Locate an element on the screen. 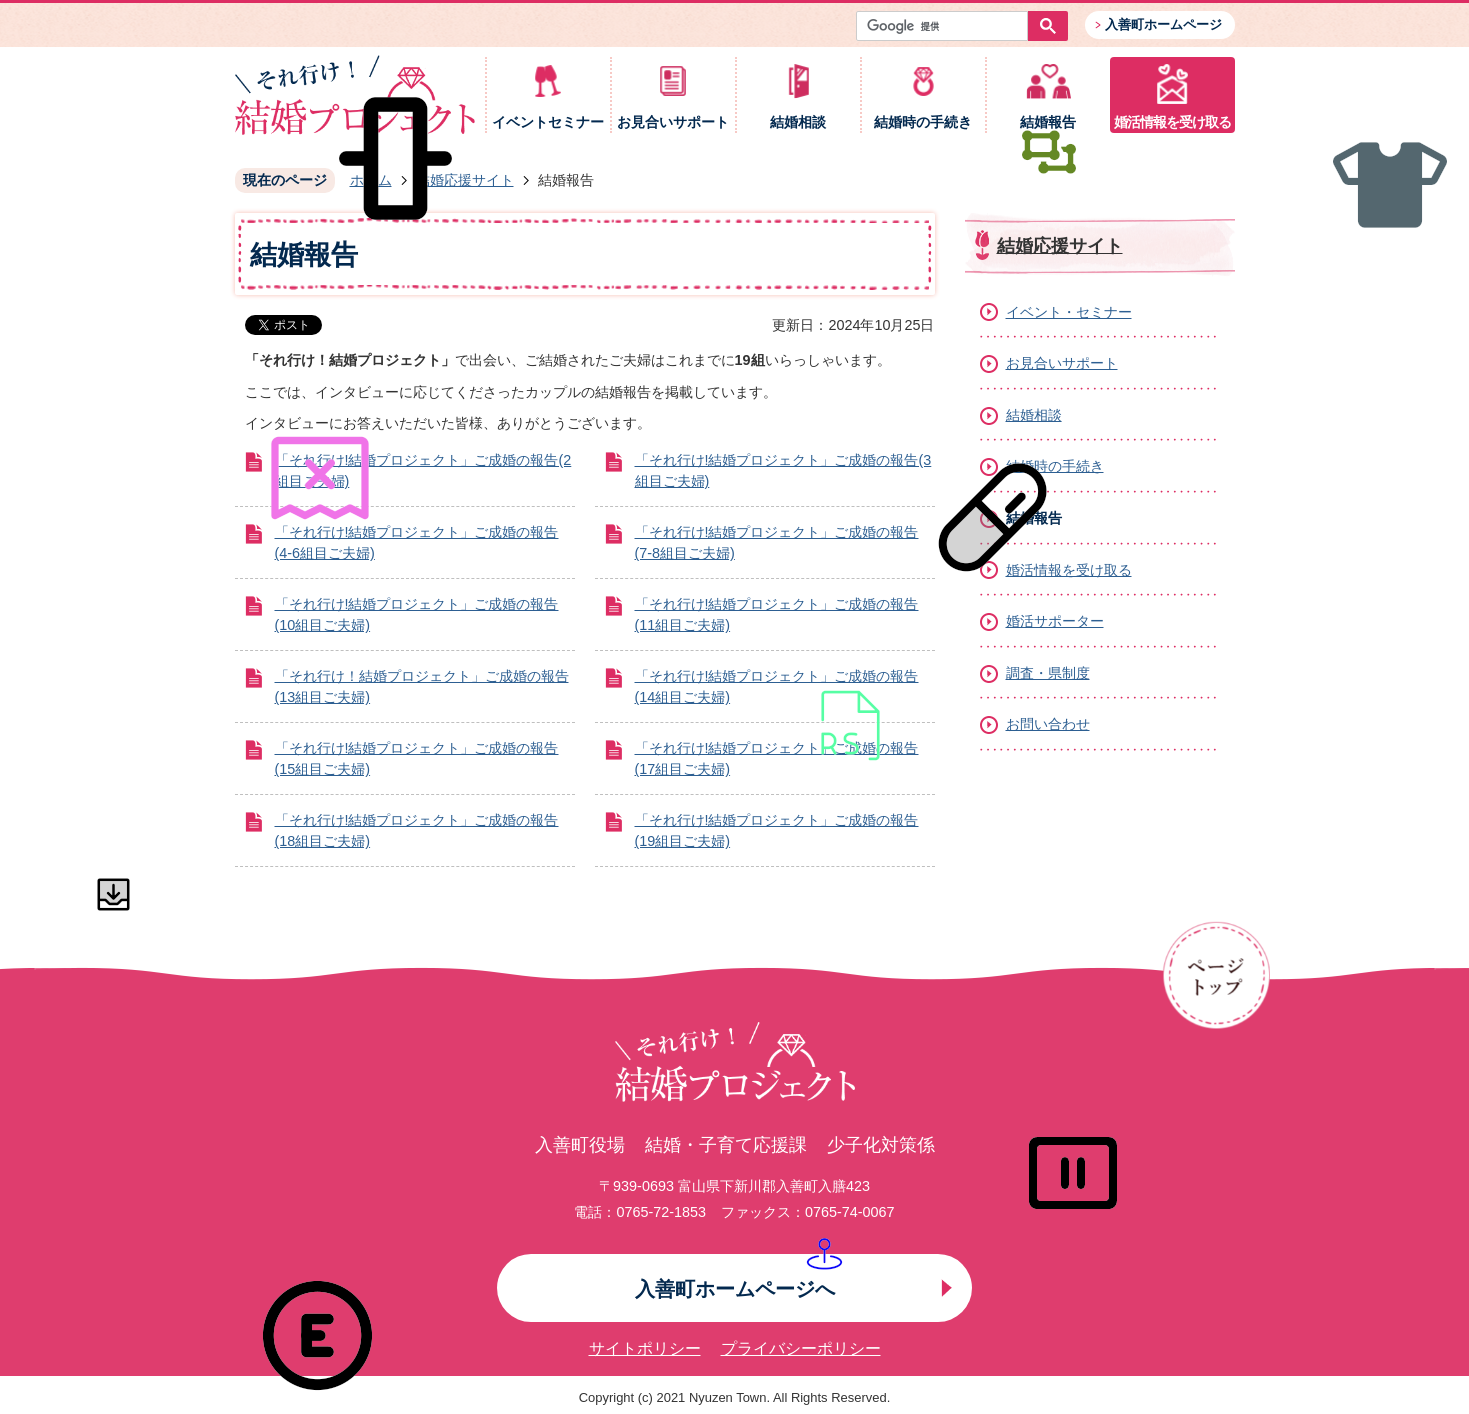  indicates east direction on a map or compass is located at coordinates (317, 1335).